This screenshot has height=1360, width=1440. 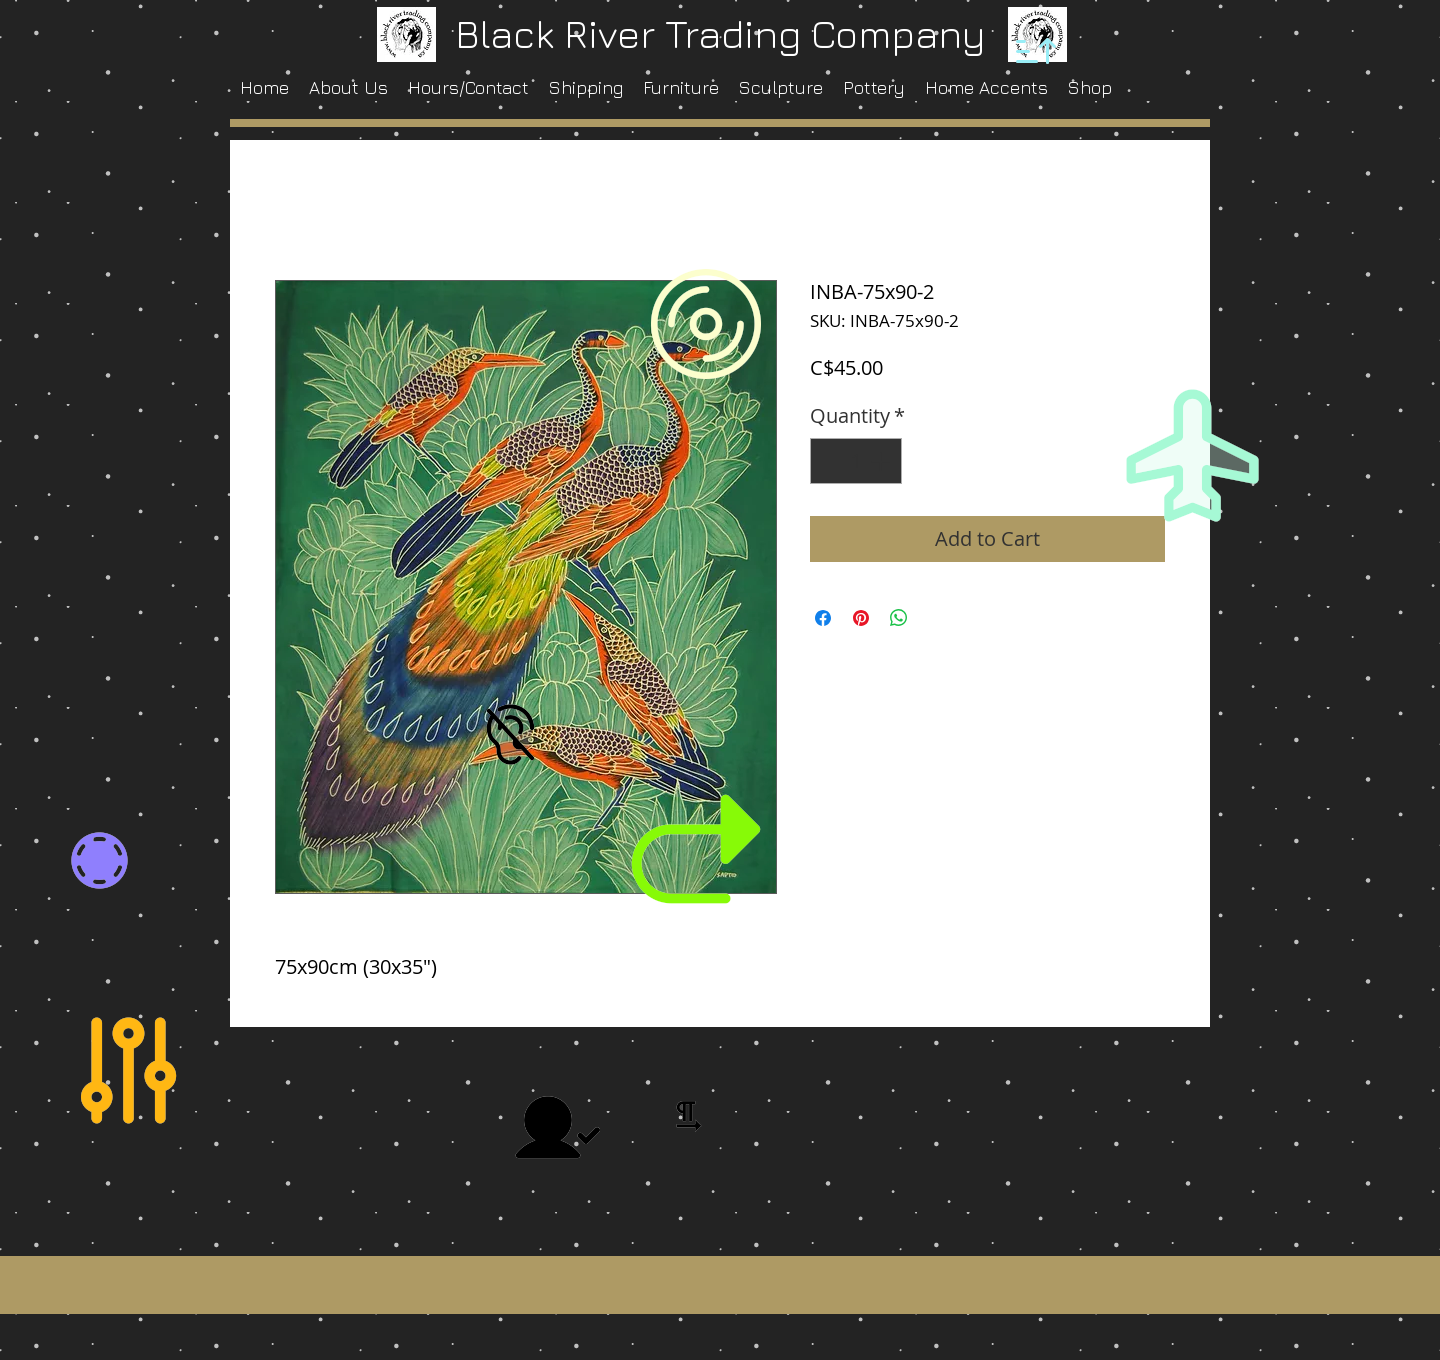 What do you see at coordinates (555, 1130) in the screenshot?
I see `user verified or approved` at bounding box center [555, 1130].